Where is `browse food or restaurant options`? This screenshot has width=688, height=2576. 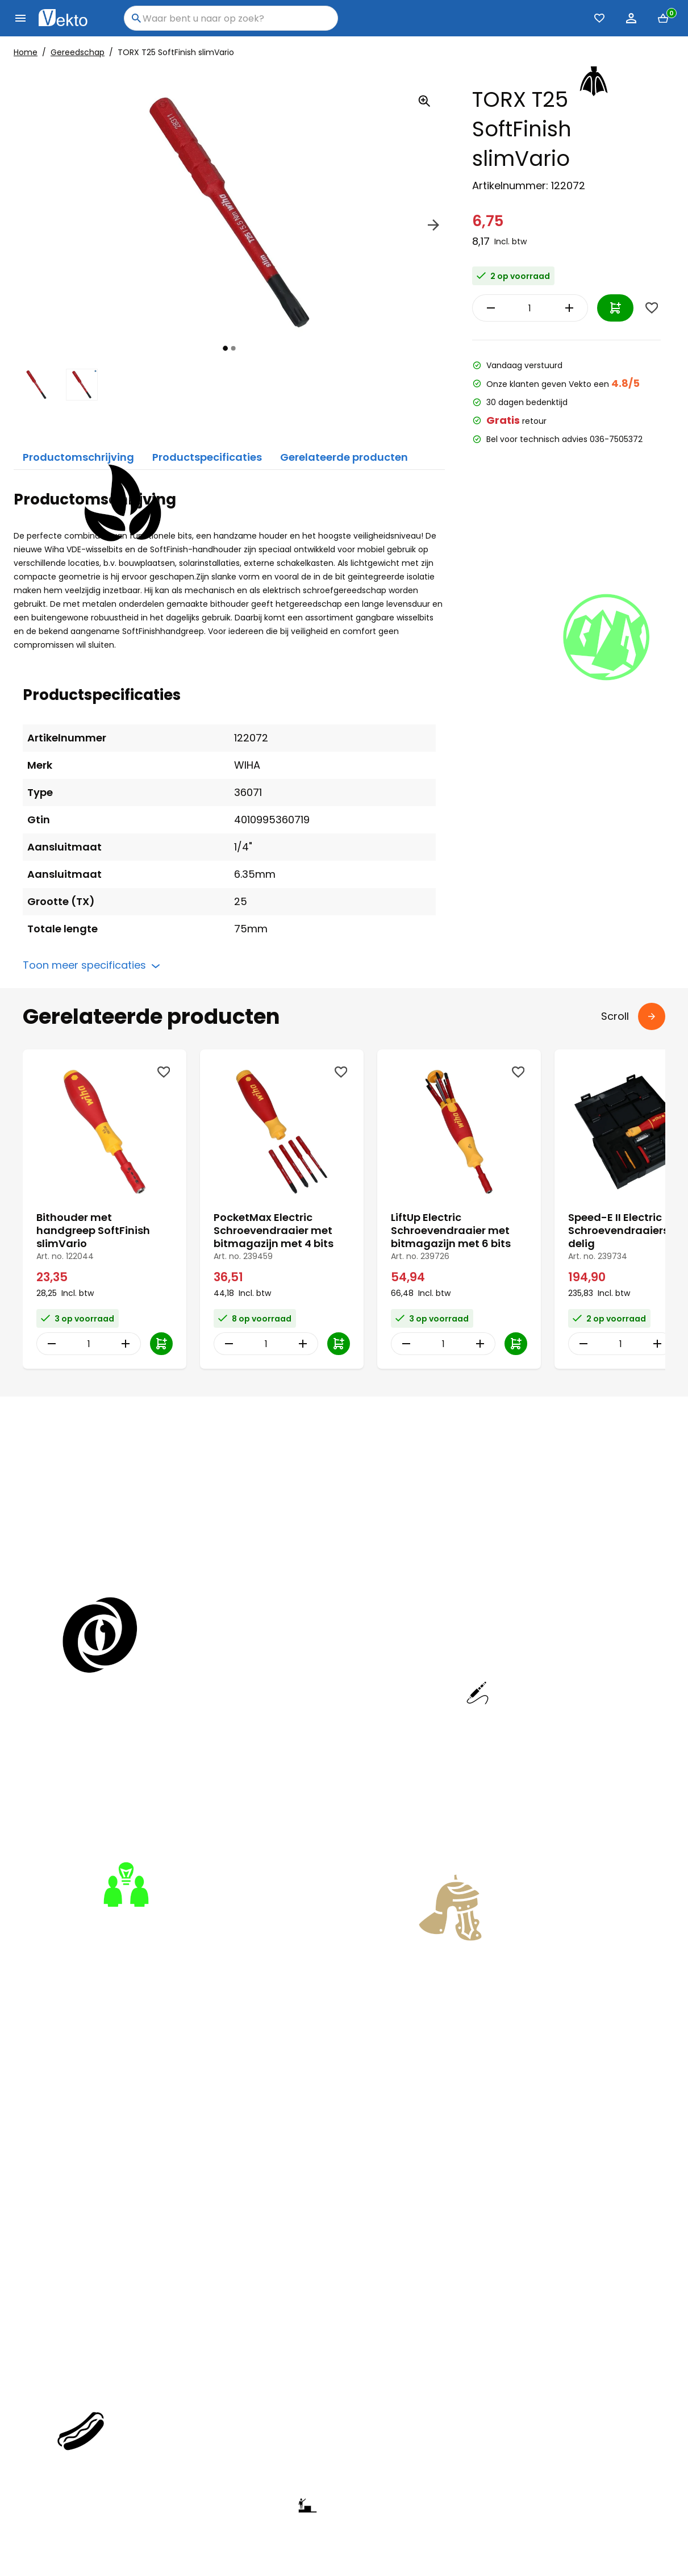
browse food or restaurant options is located at coordinates (81, 2431).